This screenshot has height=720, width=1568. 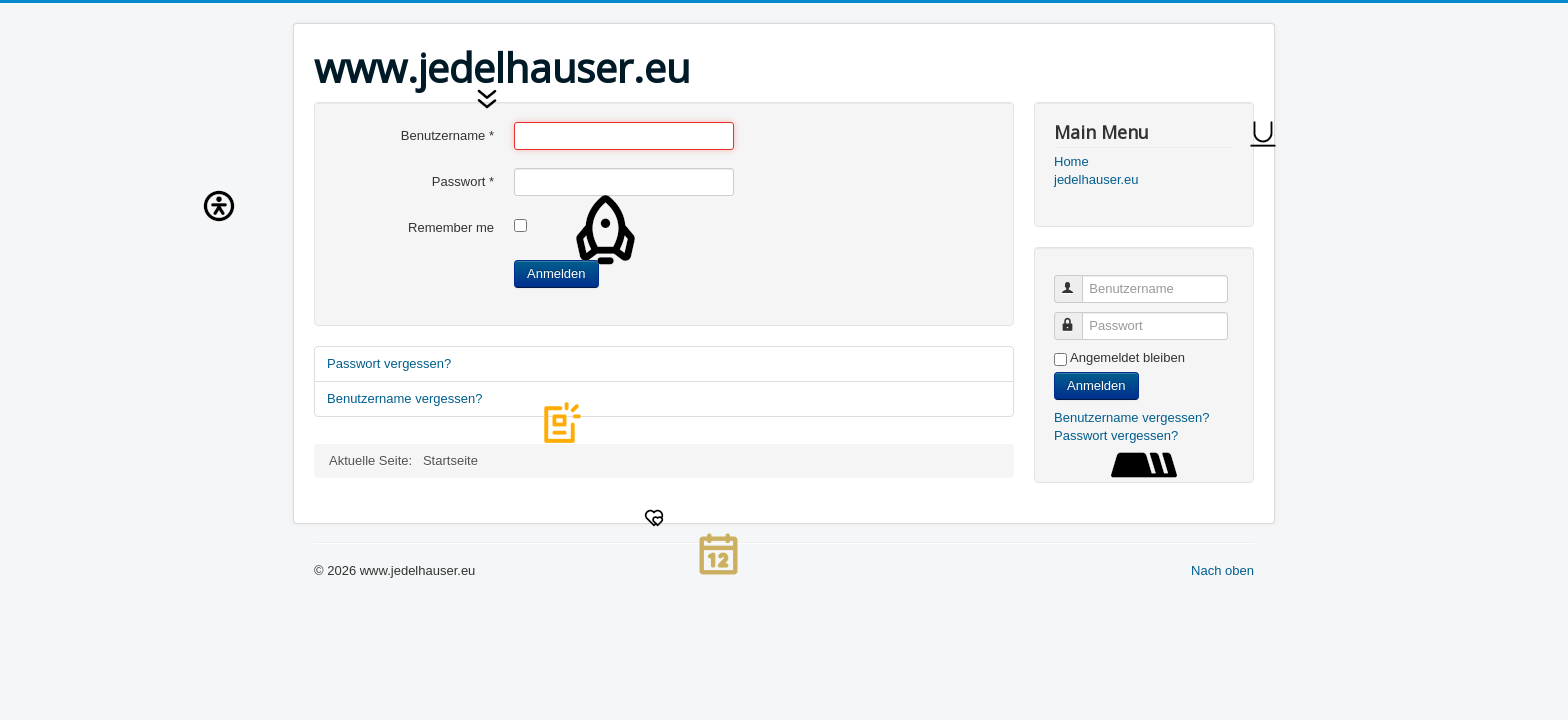 What do you see at coordinates (1263, 134) in the screenshot?
I see `apply underline formatting to selected text` at bounding box center [1263, 134].